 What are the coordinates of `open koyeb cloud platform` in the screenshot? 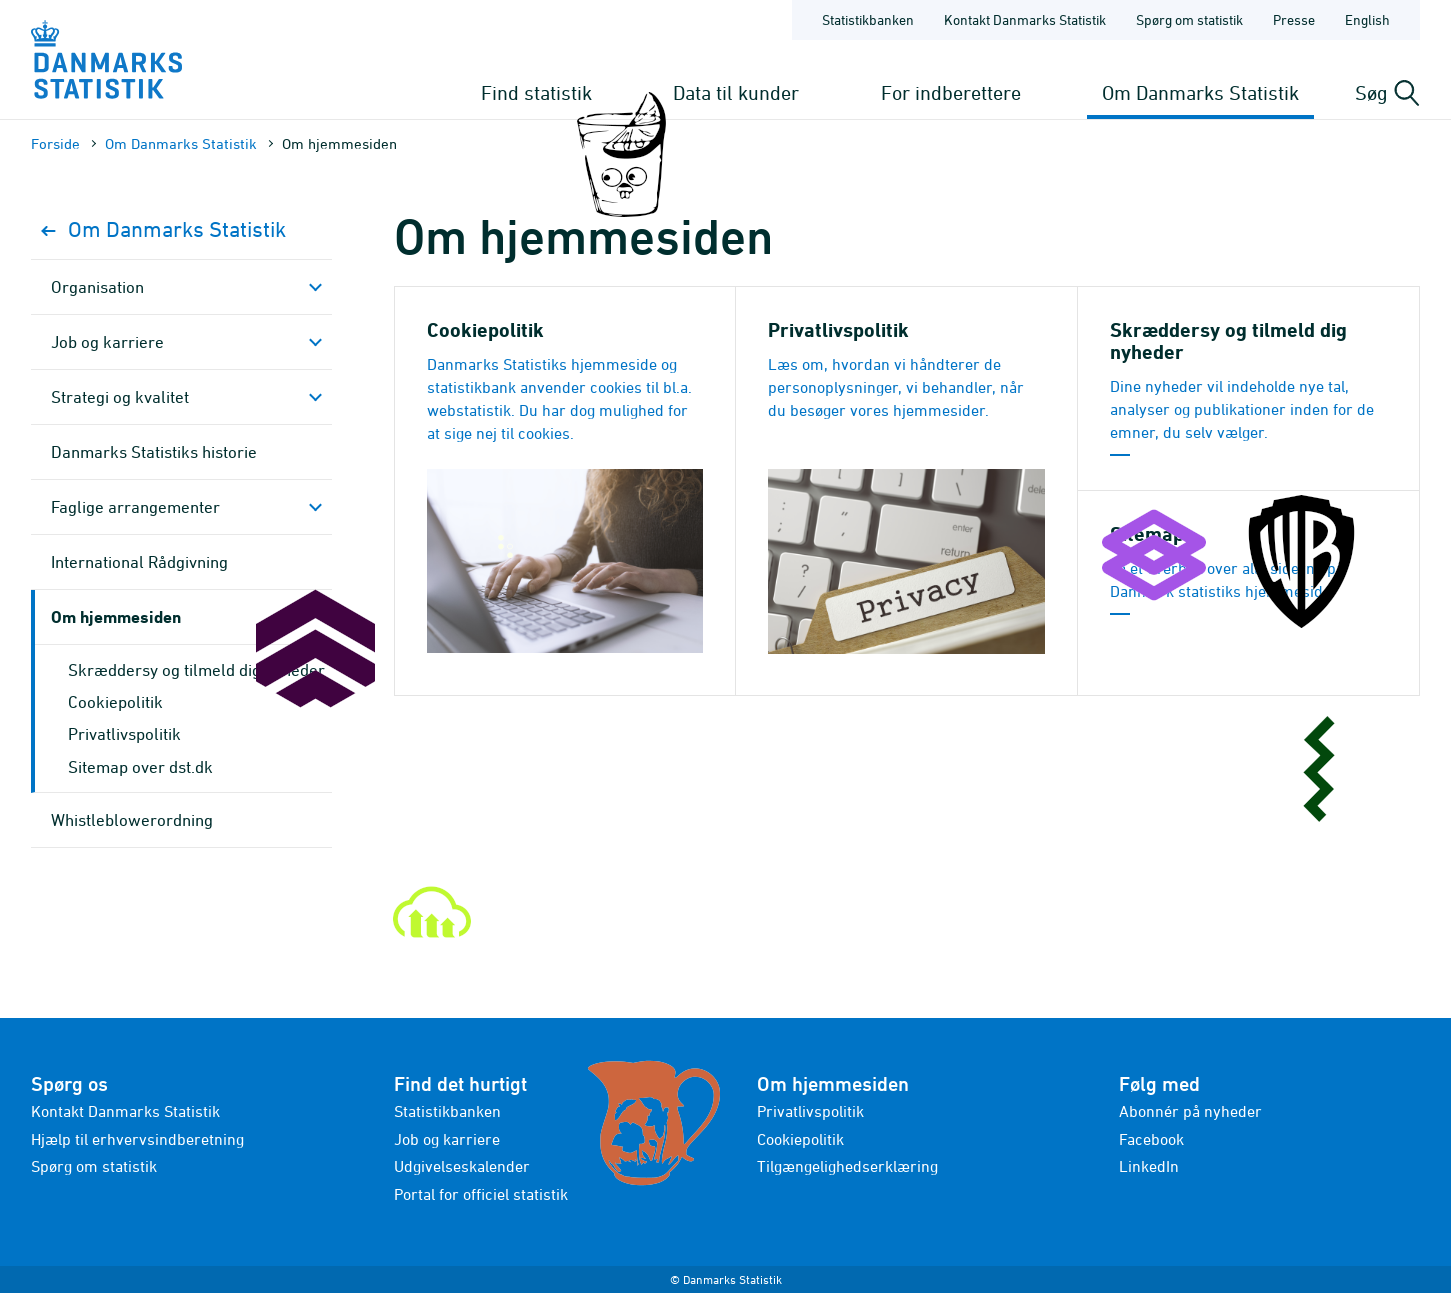 It's located at (315, 648).